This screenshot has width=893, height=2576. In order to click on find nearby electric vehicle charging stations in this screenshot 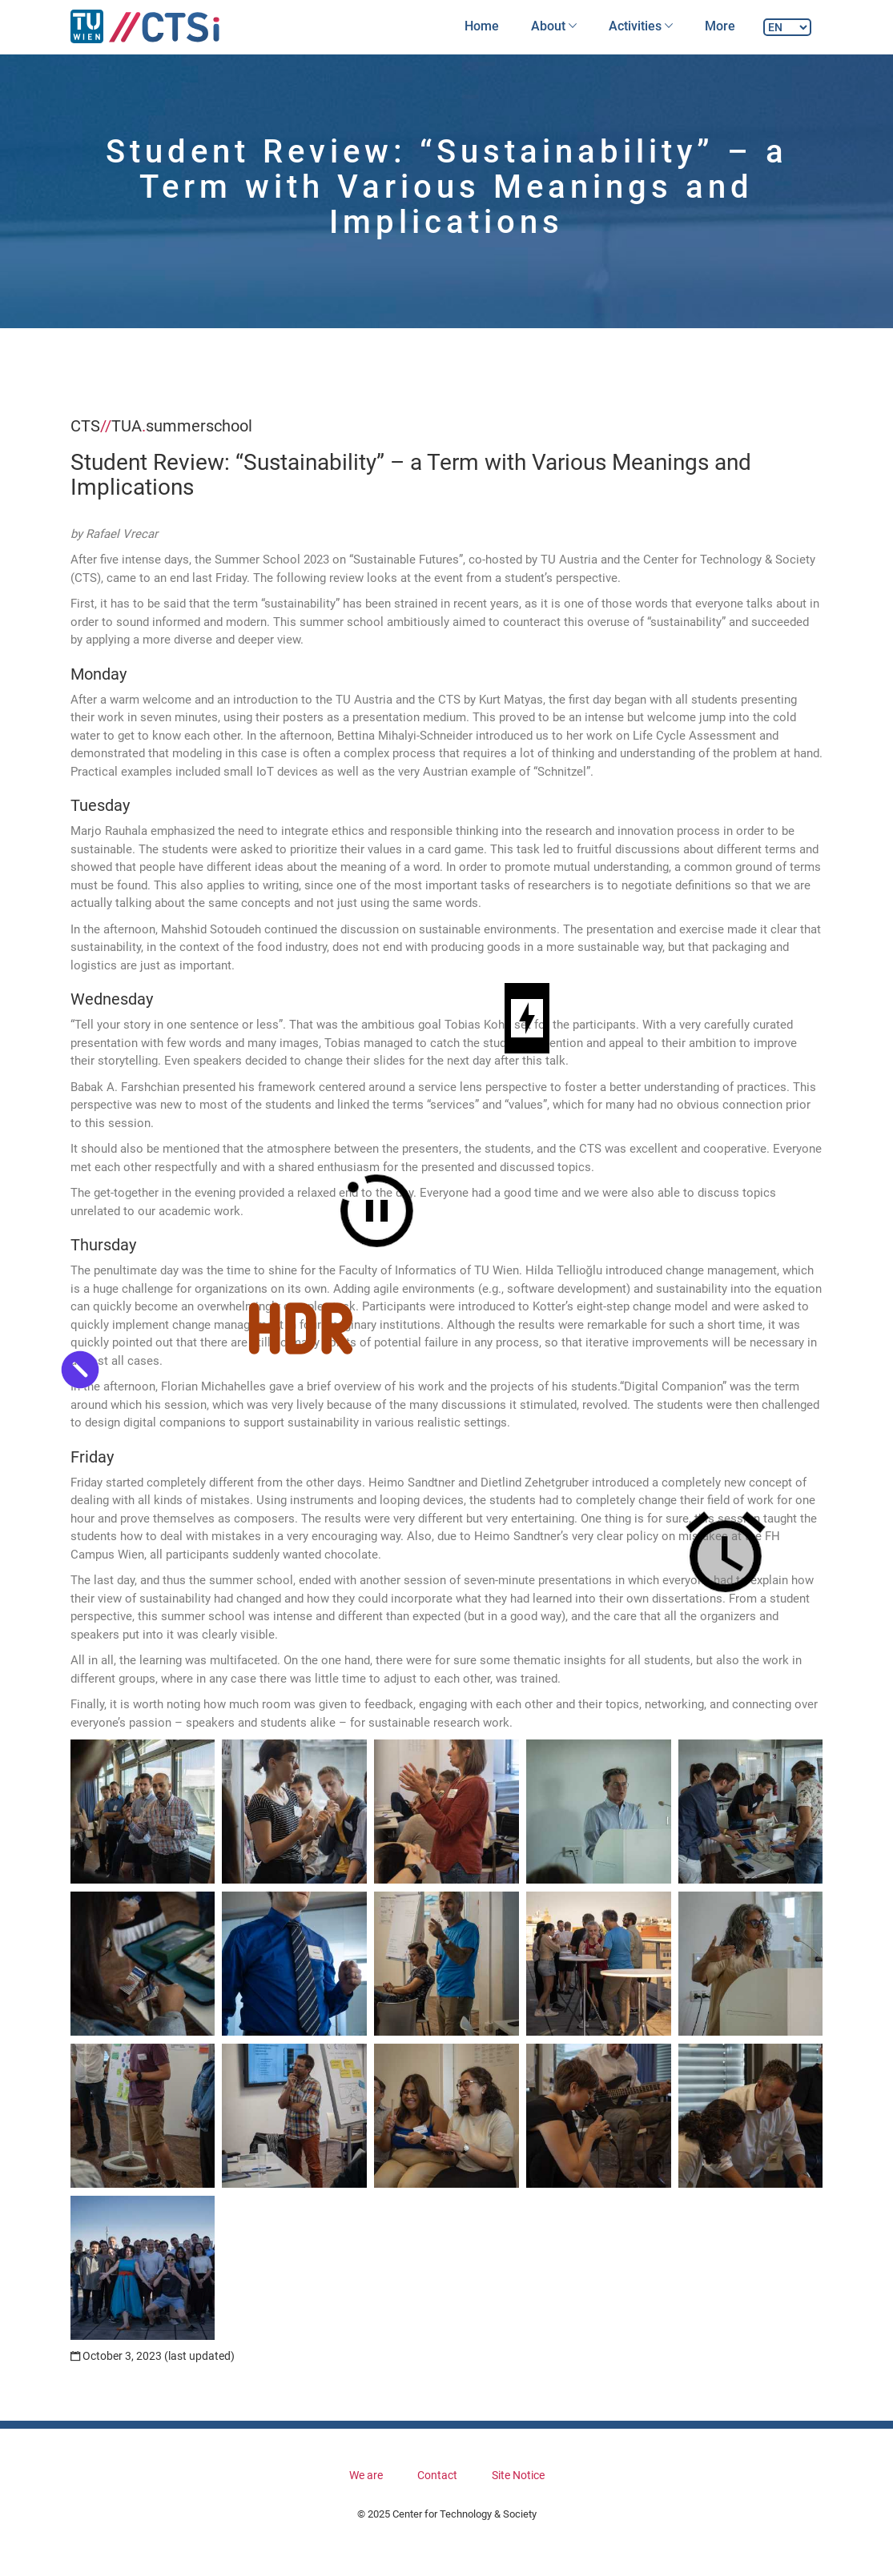, I will do `click(527, 1018)`.